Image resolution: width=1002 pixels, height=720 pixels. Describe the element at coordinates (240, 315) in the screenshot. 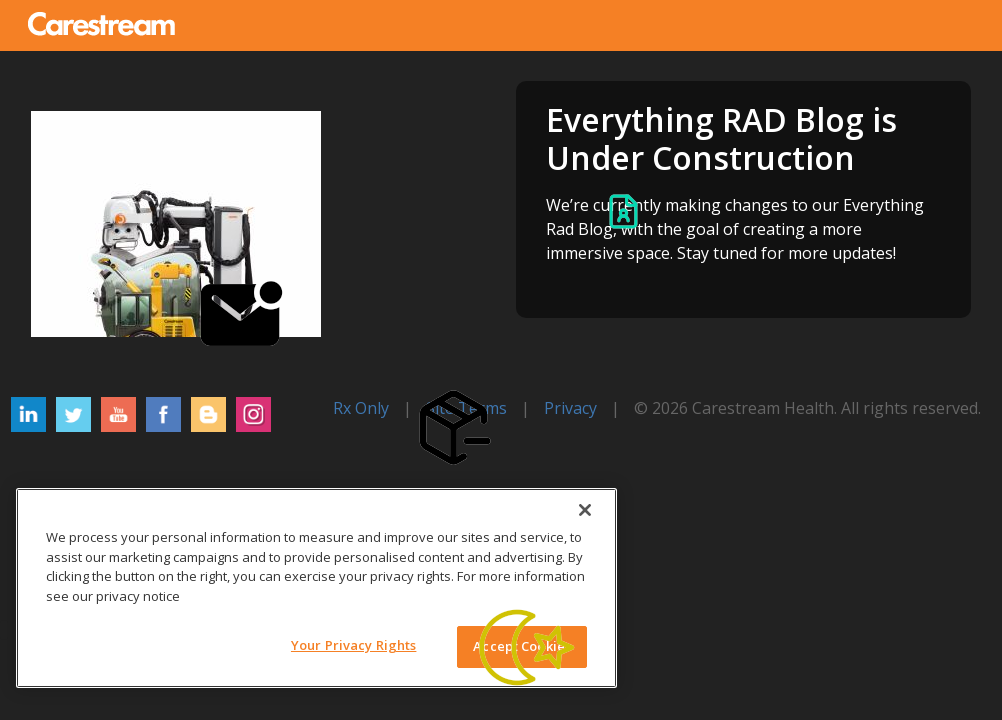

I see `indicates new unread email` at that location.